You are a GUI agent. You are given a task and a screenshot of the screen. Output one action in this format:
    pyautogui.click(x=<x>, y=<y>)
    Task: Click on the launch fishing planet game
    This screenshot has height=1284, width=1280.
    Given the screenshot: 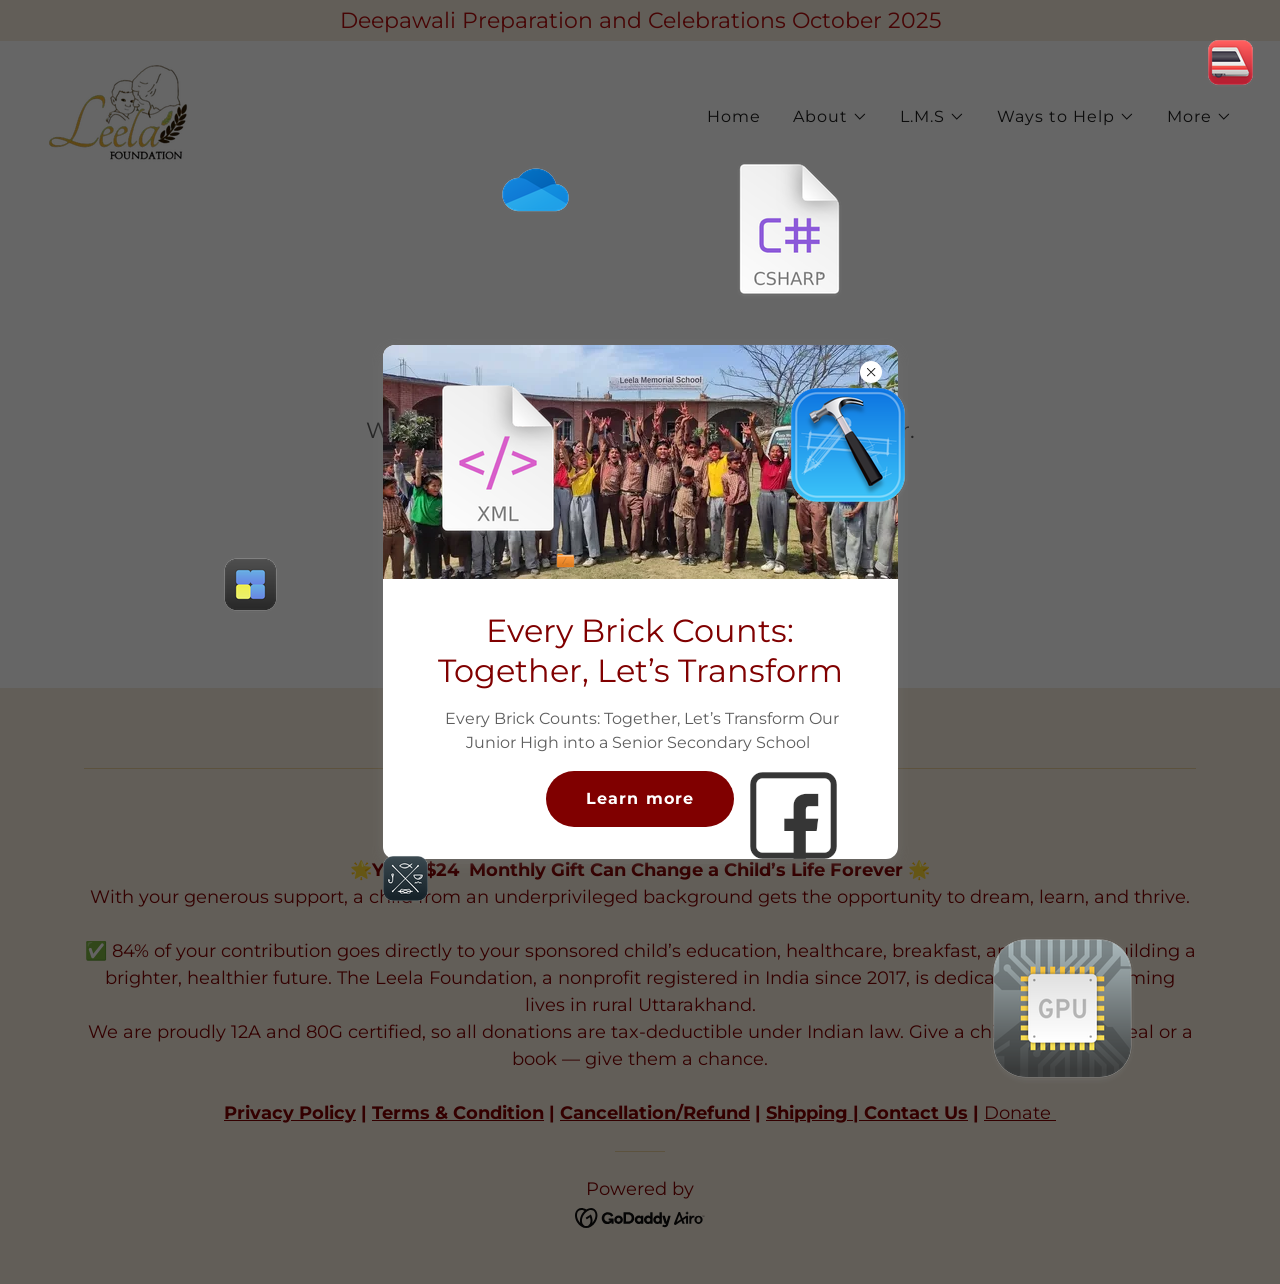 What is the action you would take?
    pyautogui.click(x=405, y=878)
    